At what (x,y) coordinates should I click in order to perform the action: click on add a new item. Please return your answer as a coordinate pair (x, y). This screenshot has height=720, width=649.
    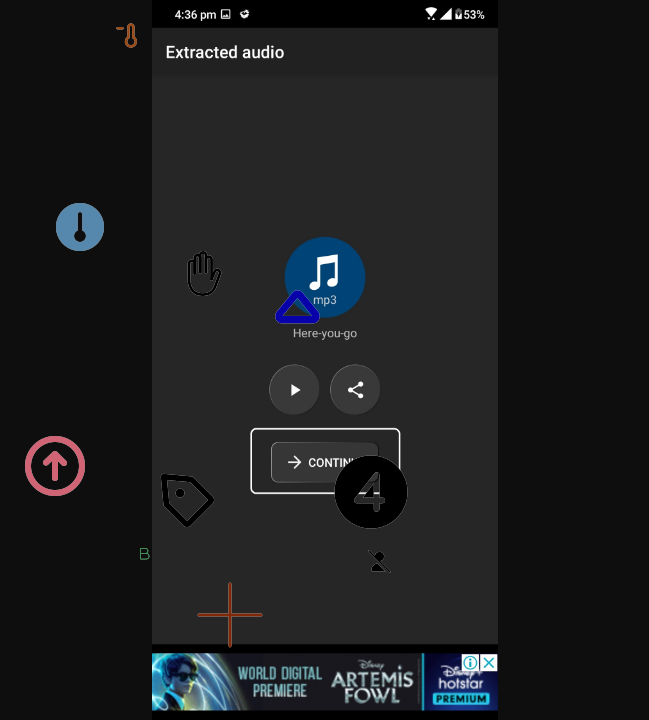
    Looking at the image, I should click on (230, 615).